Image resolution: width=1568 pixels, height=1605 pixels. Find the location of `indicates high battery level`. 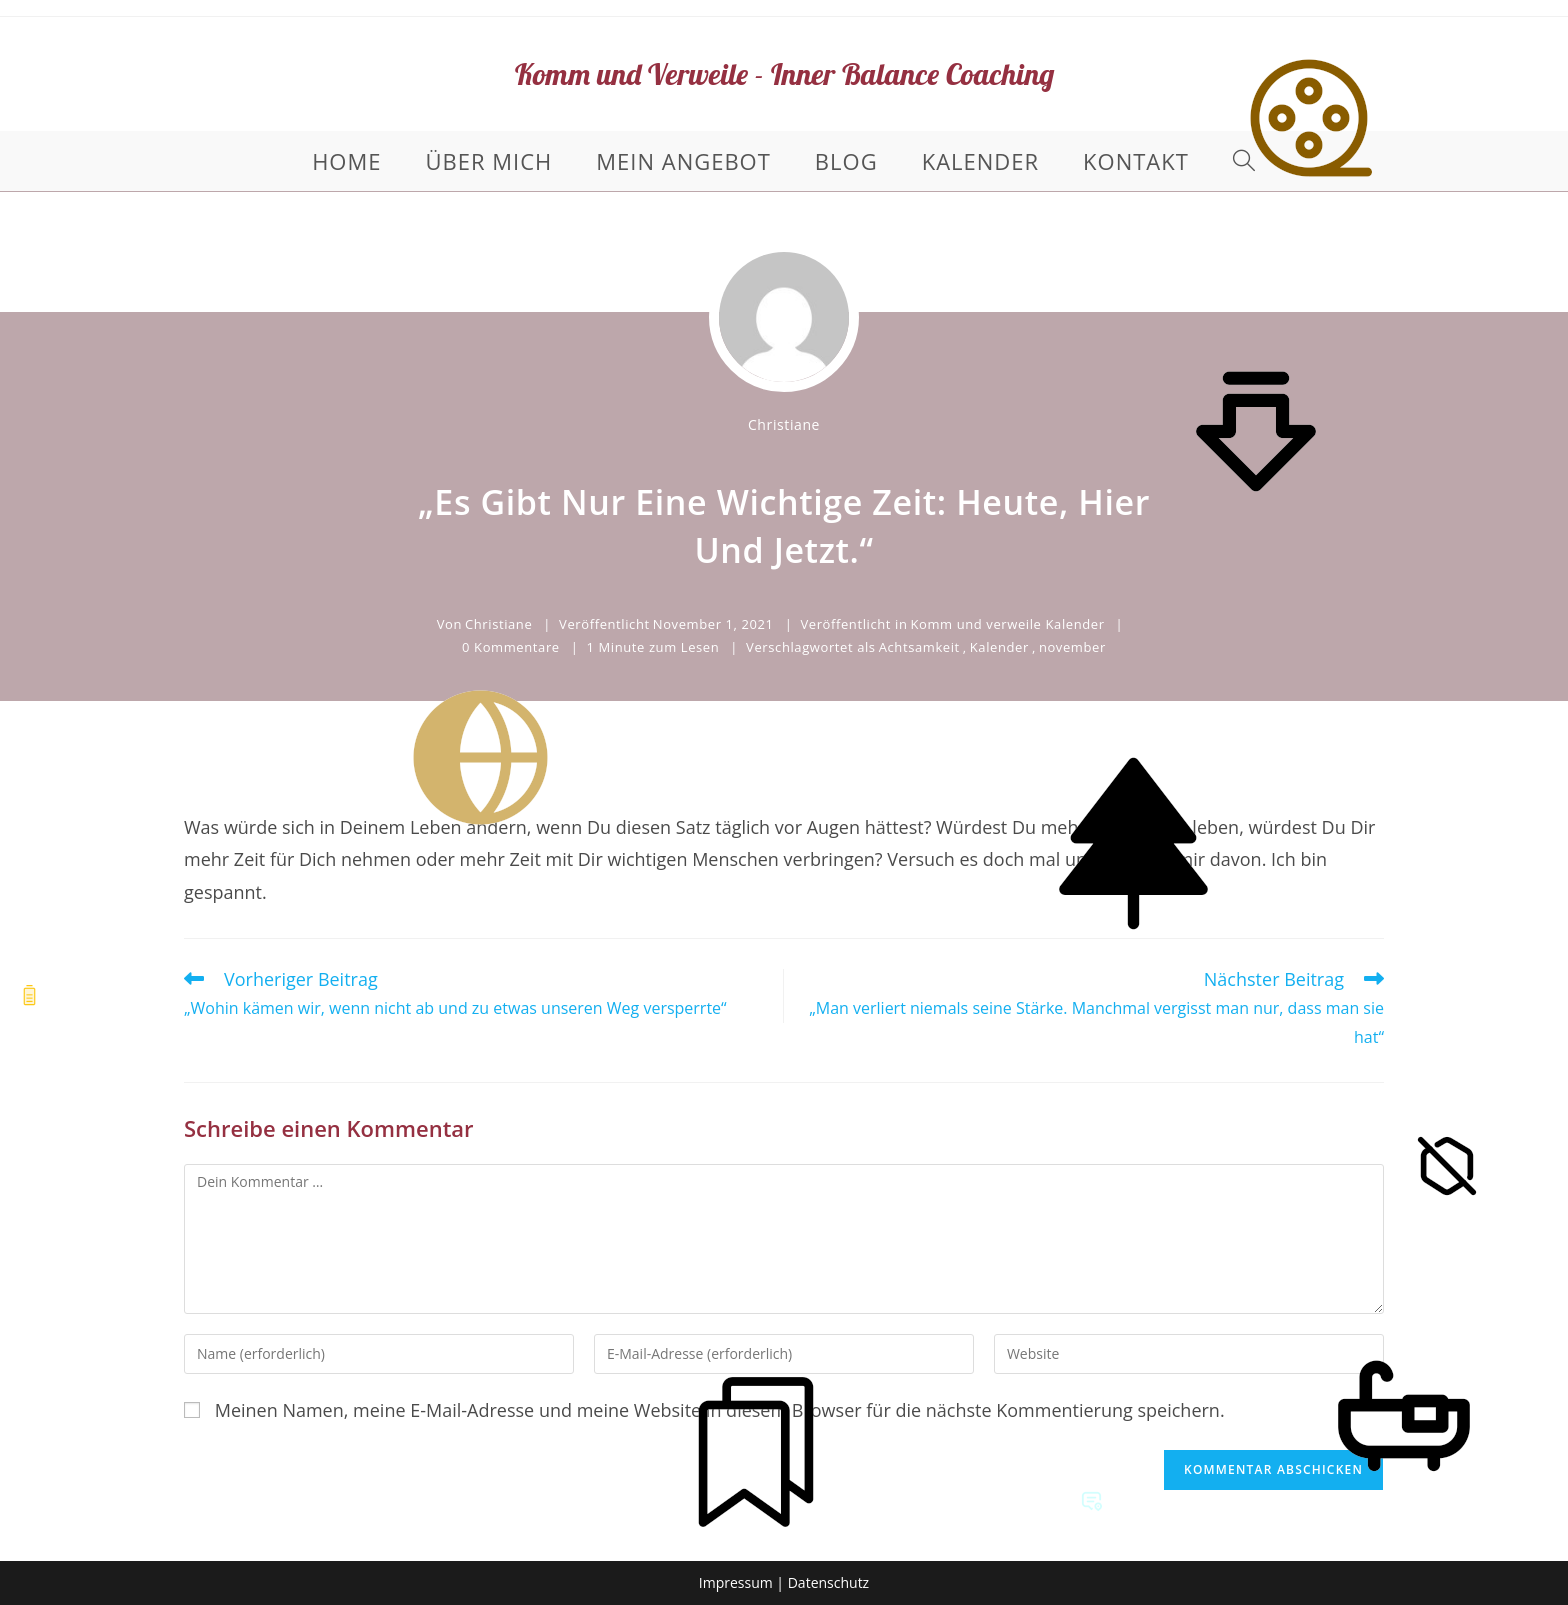

indicates high battery level is located at coordinates (29, 995).